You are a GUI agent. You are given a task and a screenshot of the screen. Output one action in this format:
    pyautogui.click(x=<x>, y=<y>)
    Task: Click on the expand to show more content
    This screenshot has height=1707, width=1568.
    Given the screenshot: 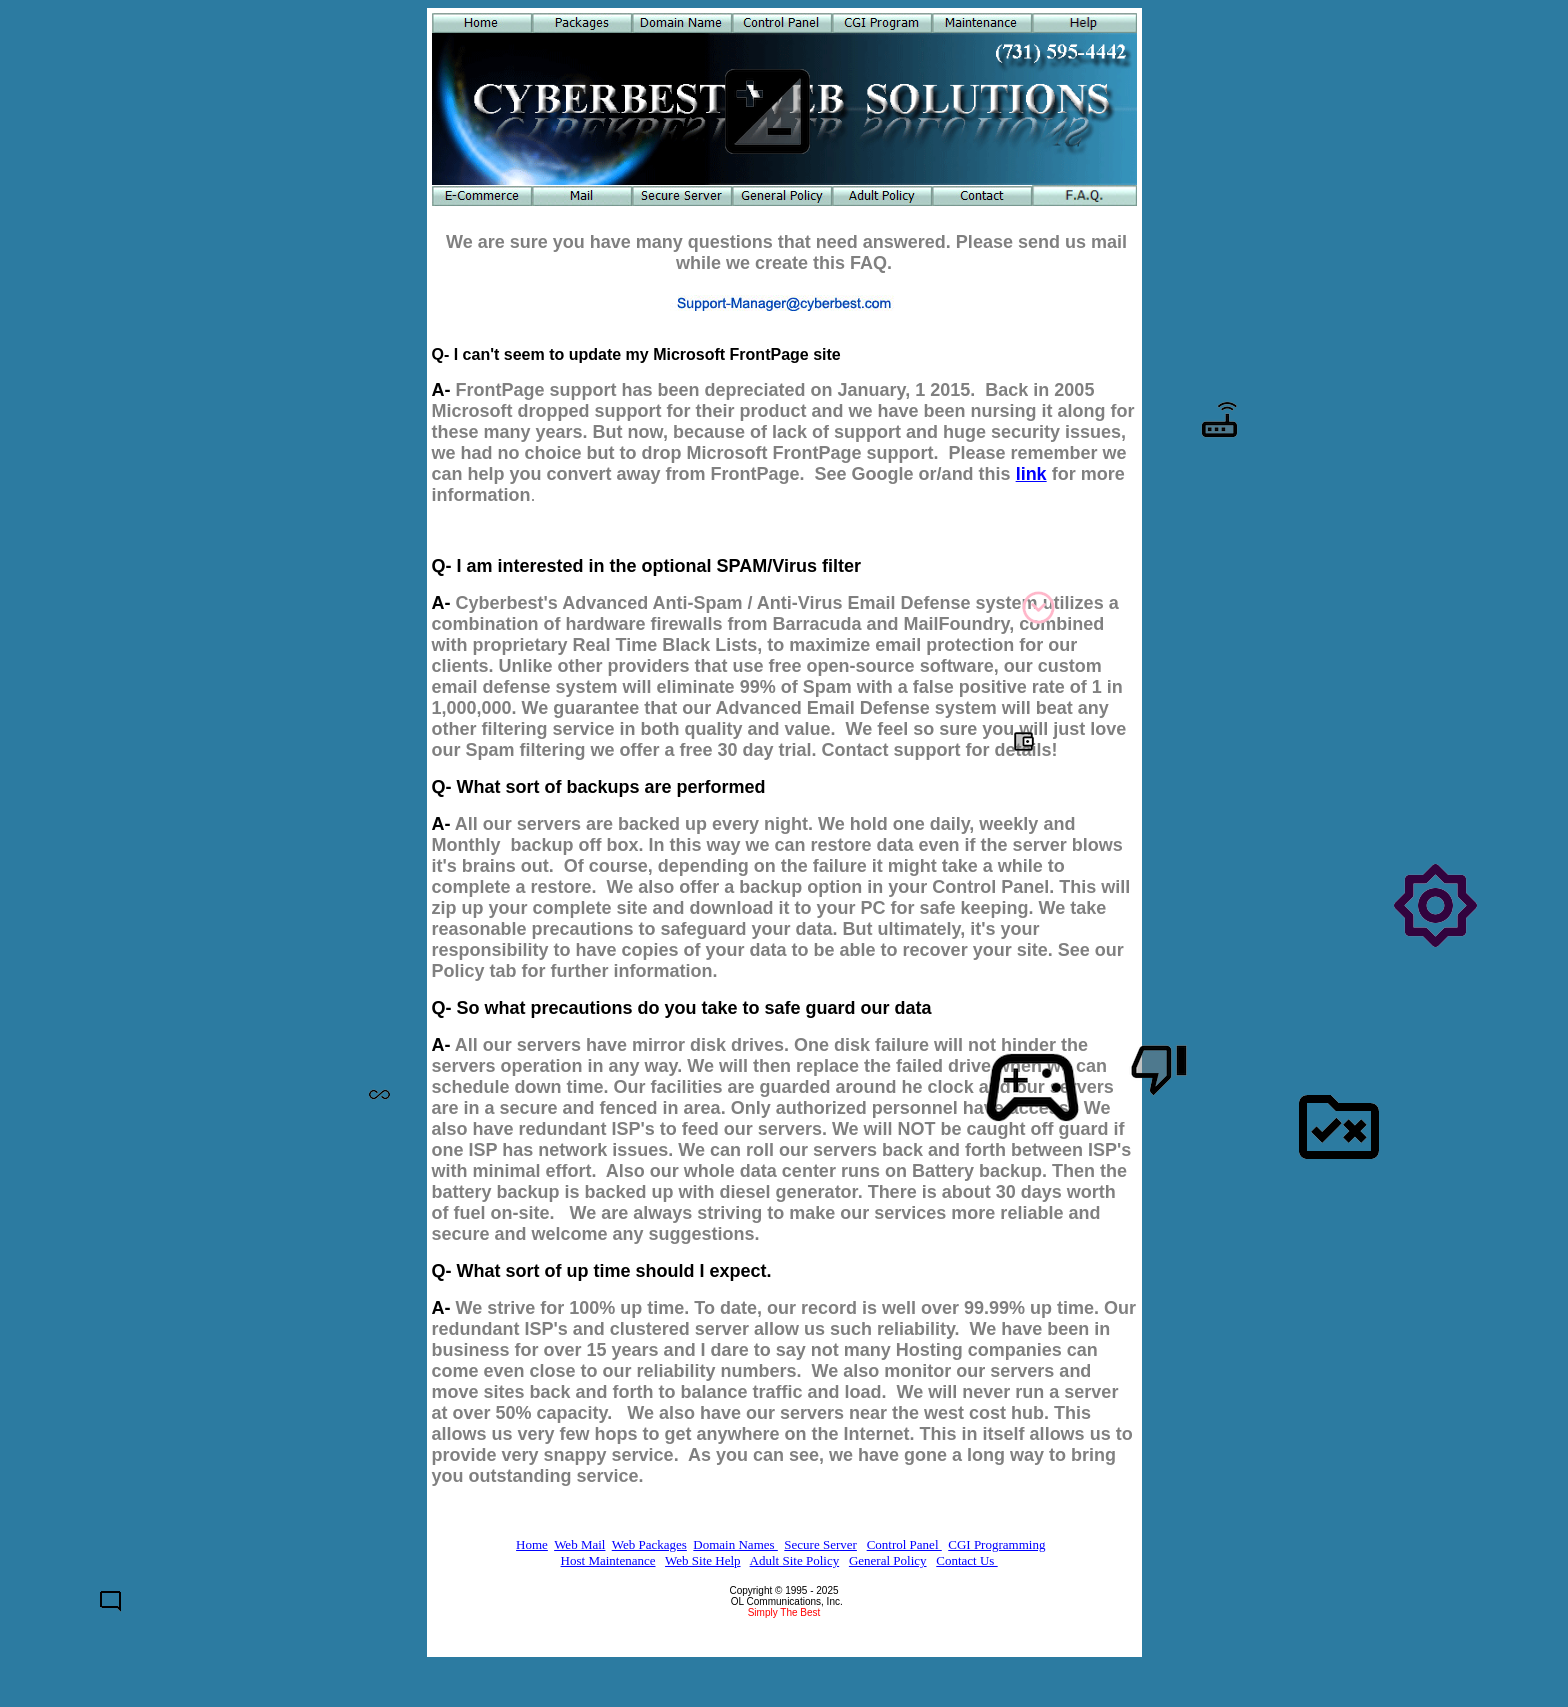 What is the action you would take?
    pyautogui.click(x=1038, y=607)
    